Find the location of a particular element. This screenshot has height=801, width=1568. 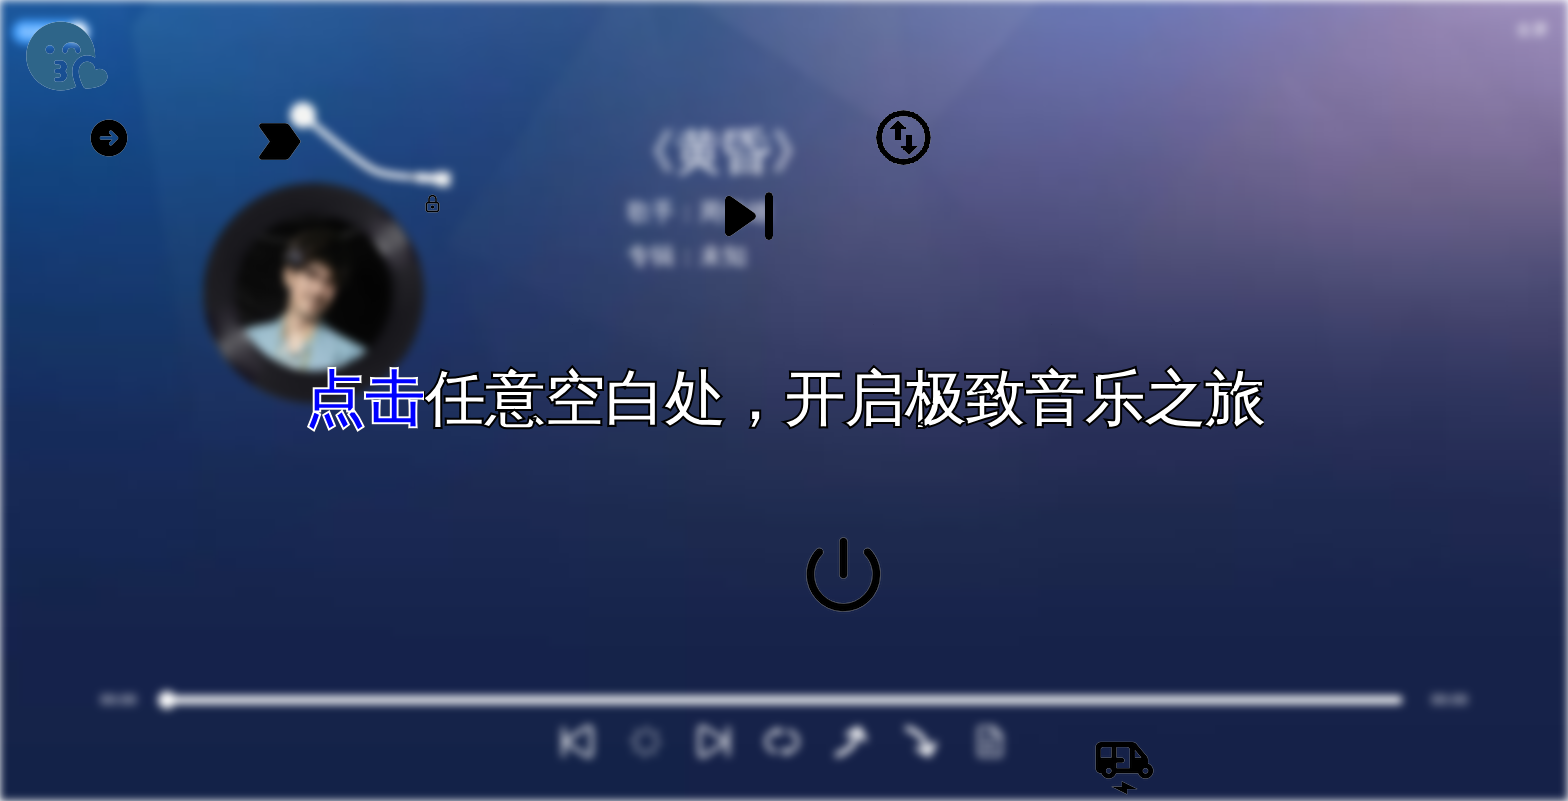

proceed to the next step is located at coordinates (109, 138).